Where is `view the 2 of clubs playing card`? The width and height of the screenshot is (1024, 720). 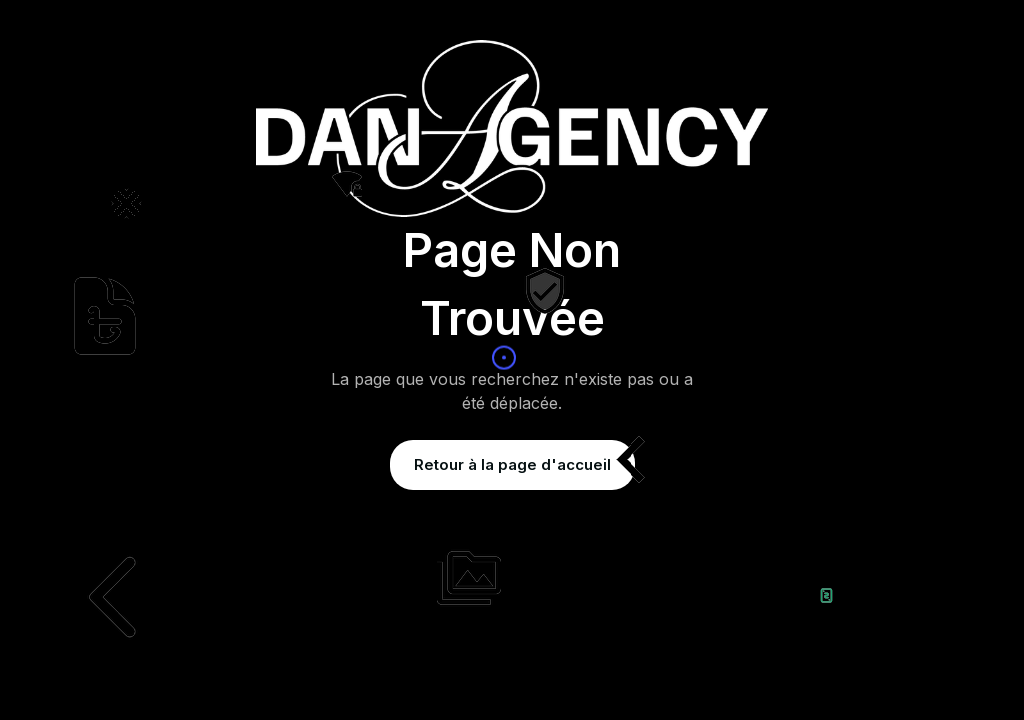 view the 2 of clubs playing card is located at coordinates (826, 595).